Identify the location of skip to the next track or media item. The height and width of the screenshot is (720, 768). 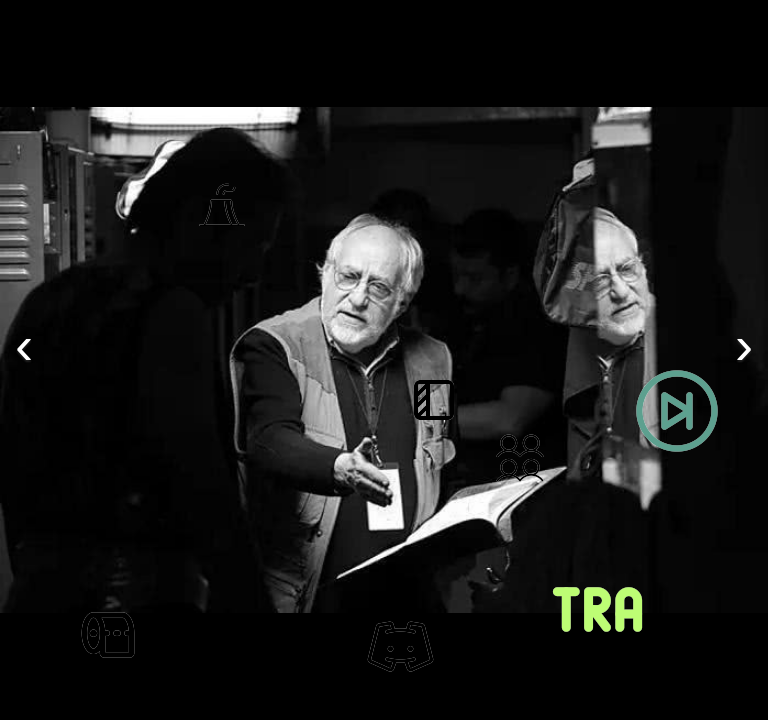
(677, 411).